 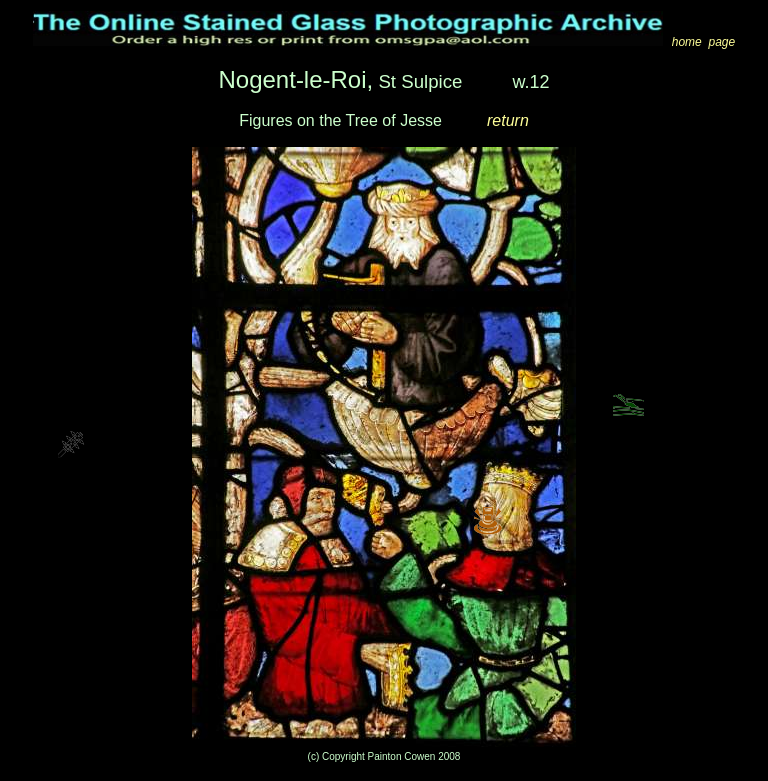 What do you see at coordinates (71, 444) in the screenshot?
I see `select melee weapon in game inventory` at bounding box center [71, 444].